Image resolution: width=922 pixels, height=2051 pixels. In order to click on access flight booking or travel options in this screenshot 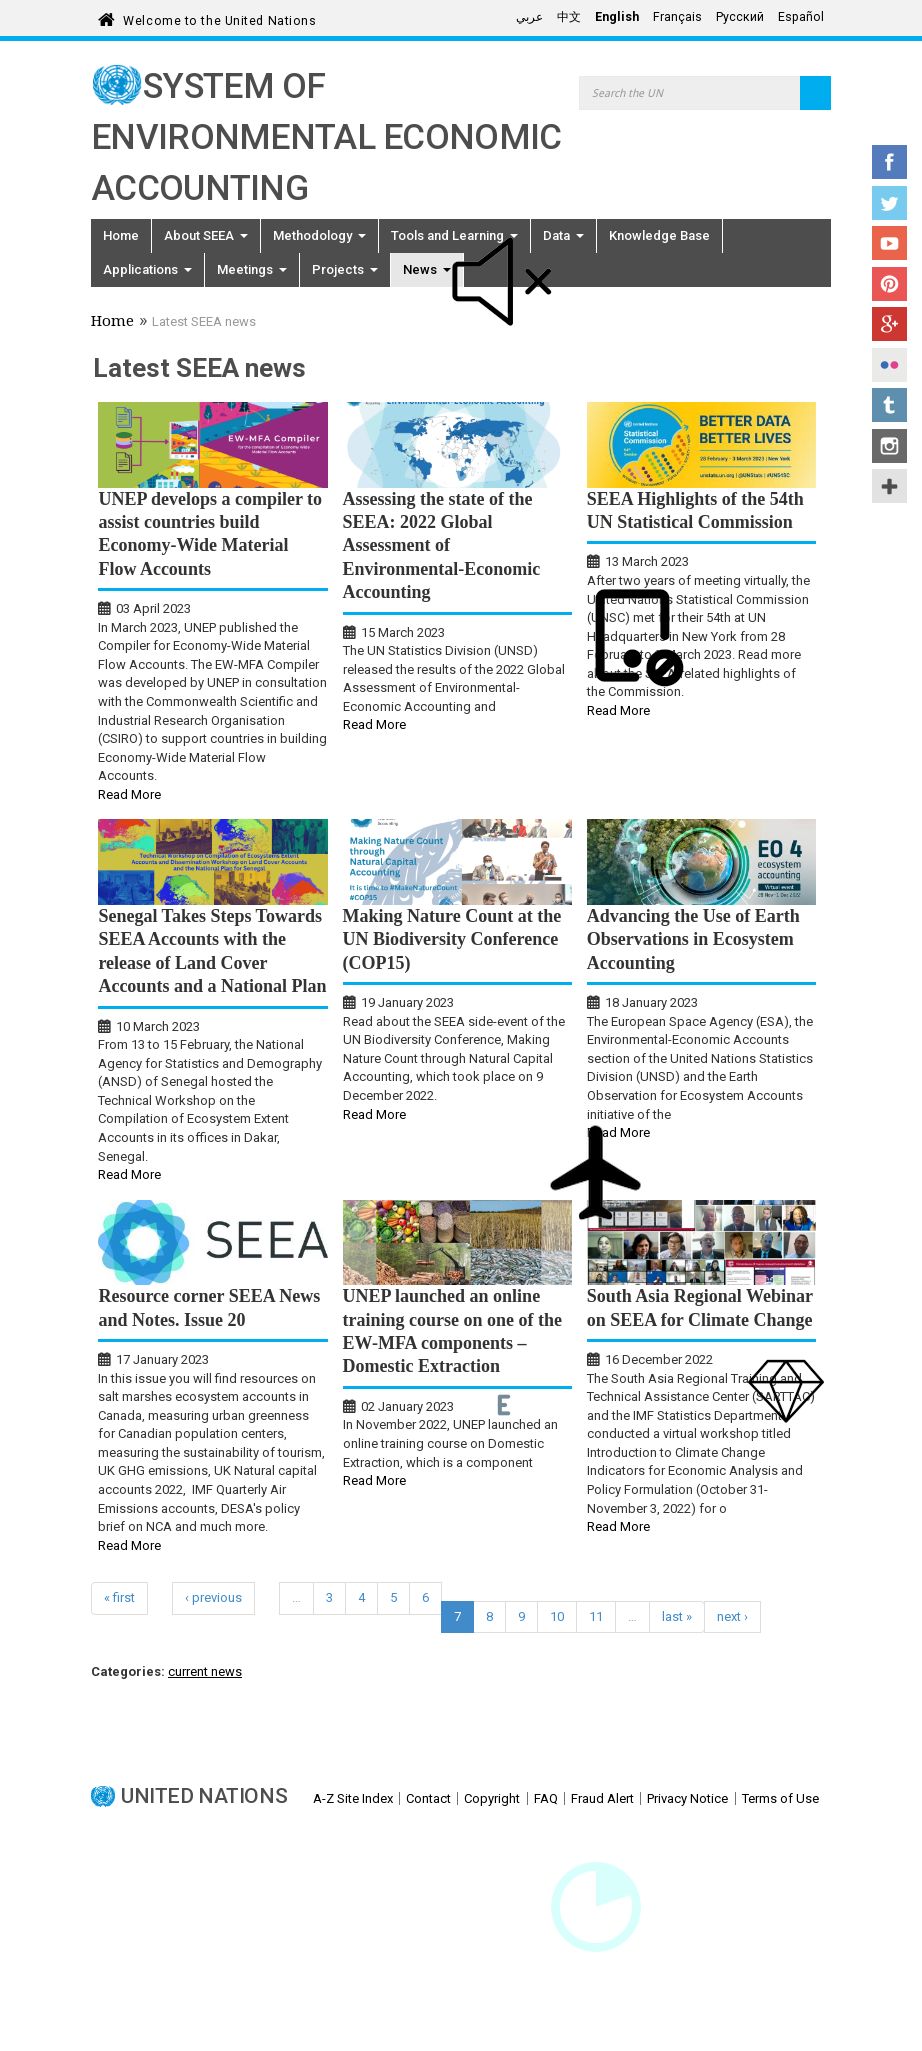, I will do `click(598, 1173)`.